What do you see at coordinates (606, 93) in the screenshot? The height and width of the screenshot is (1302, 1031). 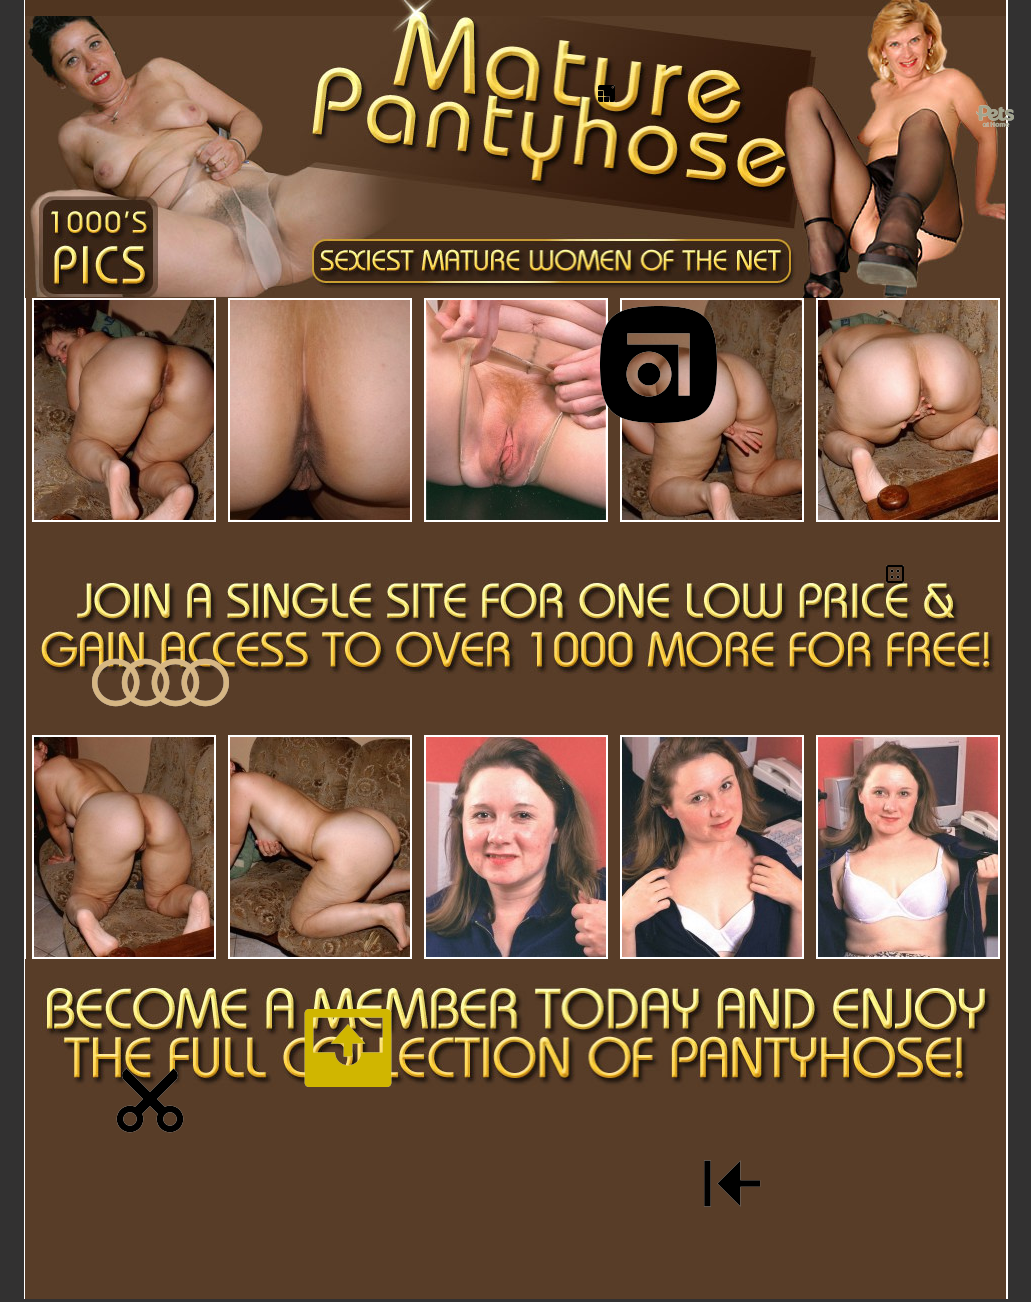 I see `LVGL graphics library logo` at bounding box center [606, 93].